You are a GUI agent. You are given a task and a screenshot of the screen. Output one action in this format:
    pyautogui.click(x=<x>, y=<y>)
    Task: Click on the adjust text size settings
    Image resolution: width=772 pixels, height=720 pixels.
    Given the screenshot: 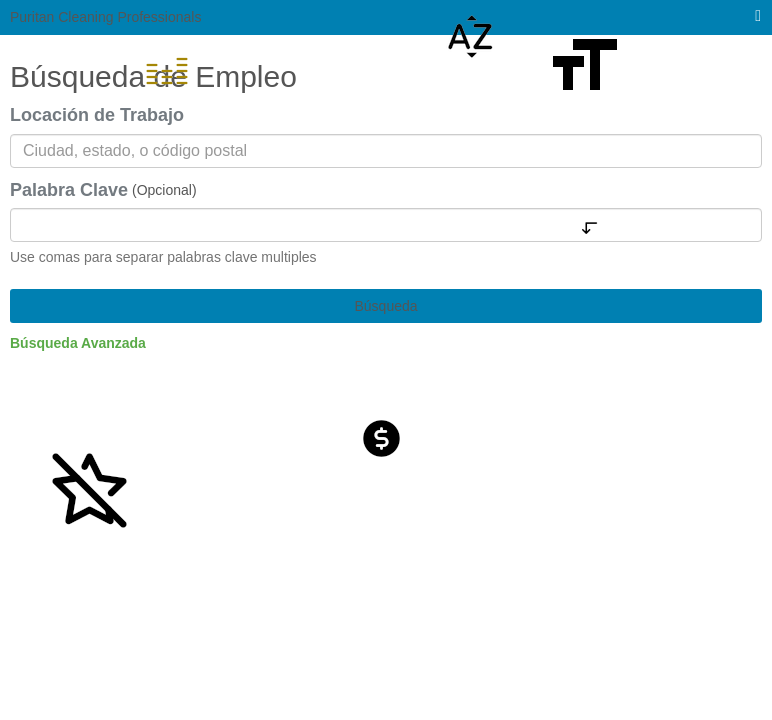 What is the action you would take?
    pyautogui.click(x=583, y=66)
    